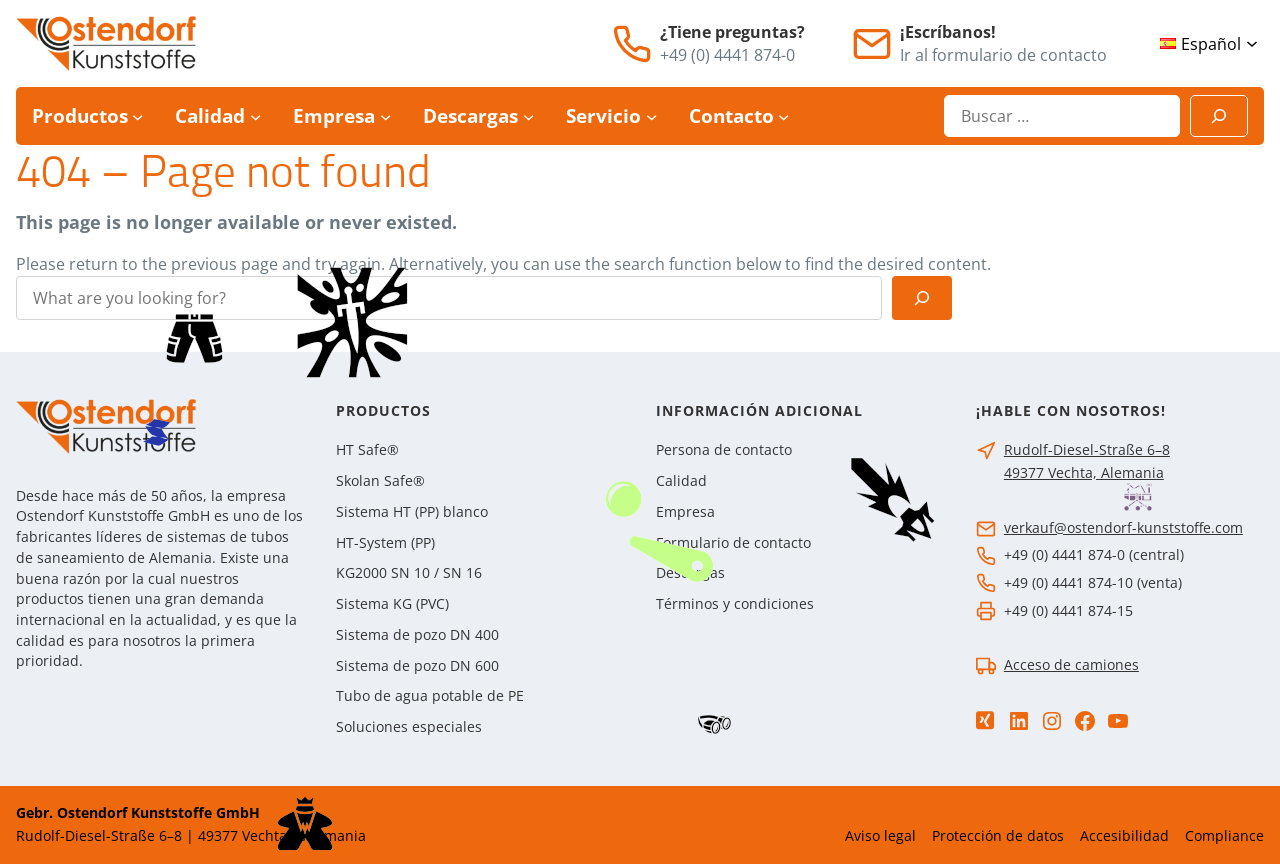 The width and height of the screenshot is (1280, 864). What do you see at coordinates (194, 338) in the screenshot?
I see `select shorts or casual clothing option` at bounding box center [194, 338].